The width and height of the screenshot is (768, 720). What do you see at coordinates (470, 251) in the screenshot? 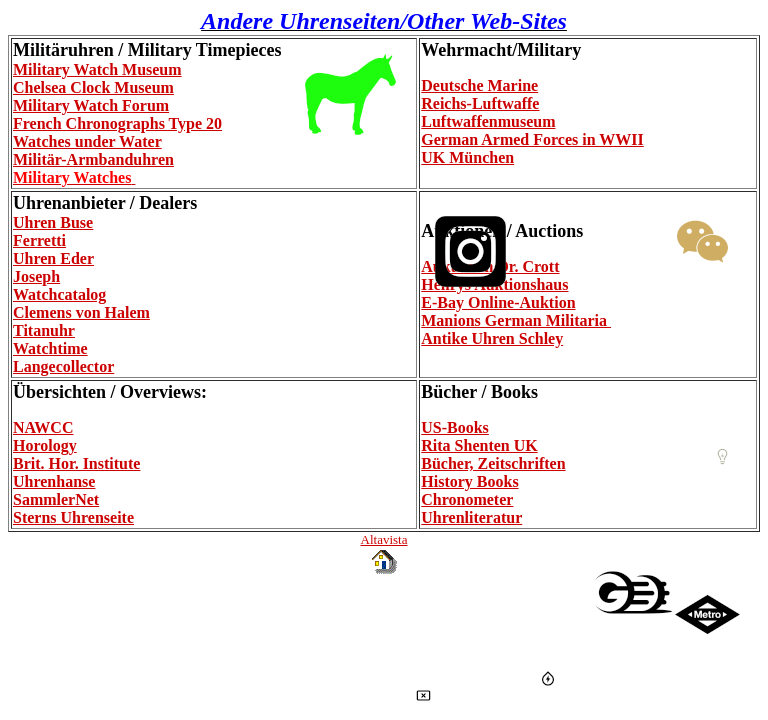
I see `open Instagram app` at bounding box center [470, 251].